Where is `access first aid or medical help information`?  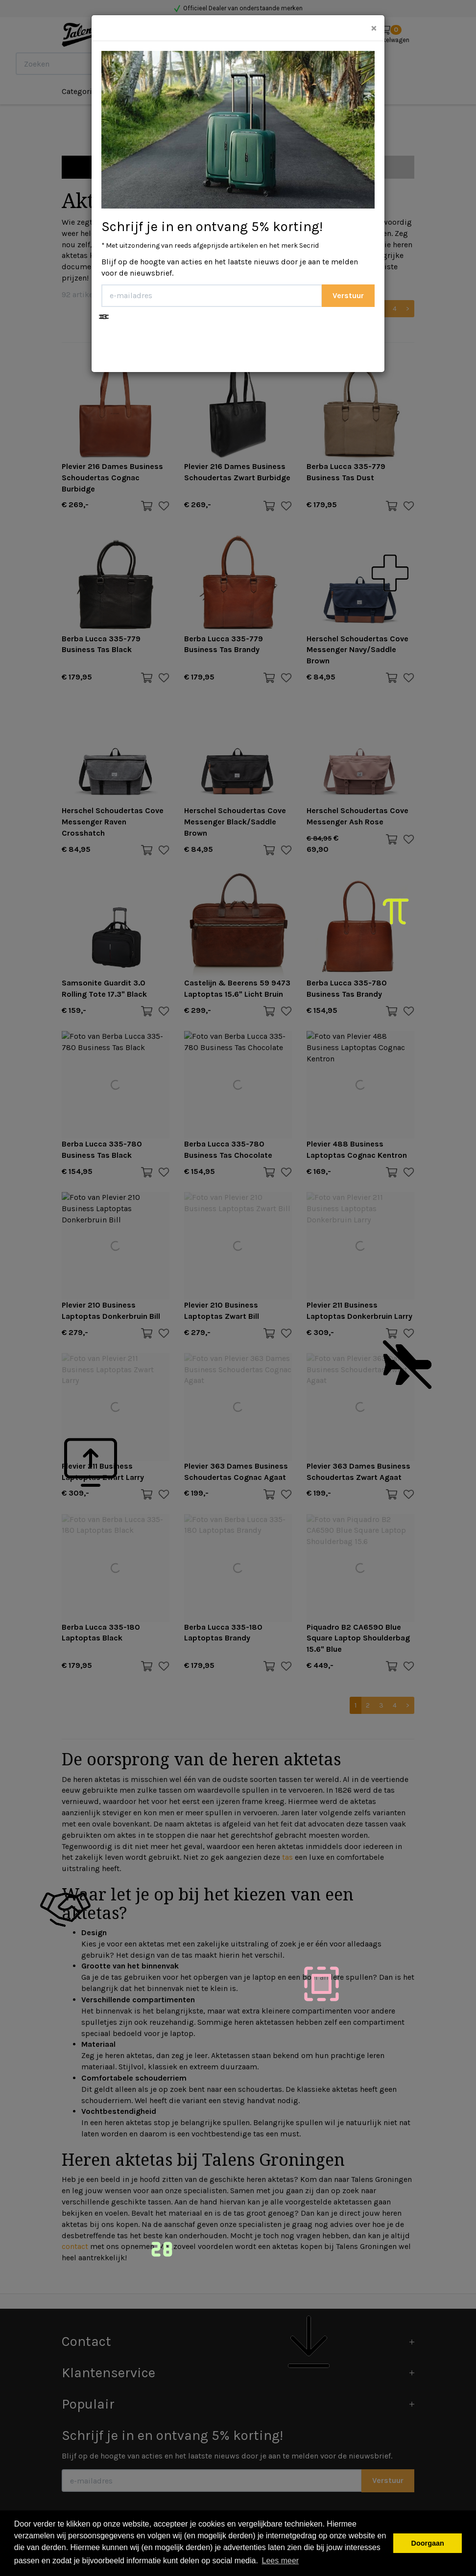
access first aid or medical help information is located at coordinates (390, 573).